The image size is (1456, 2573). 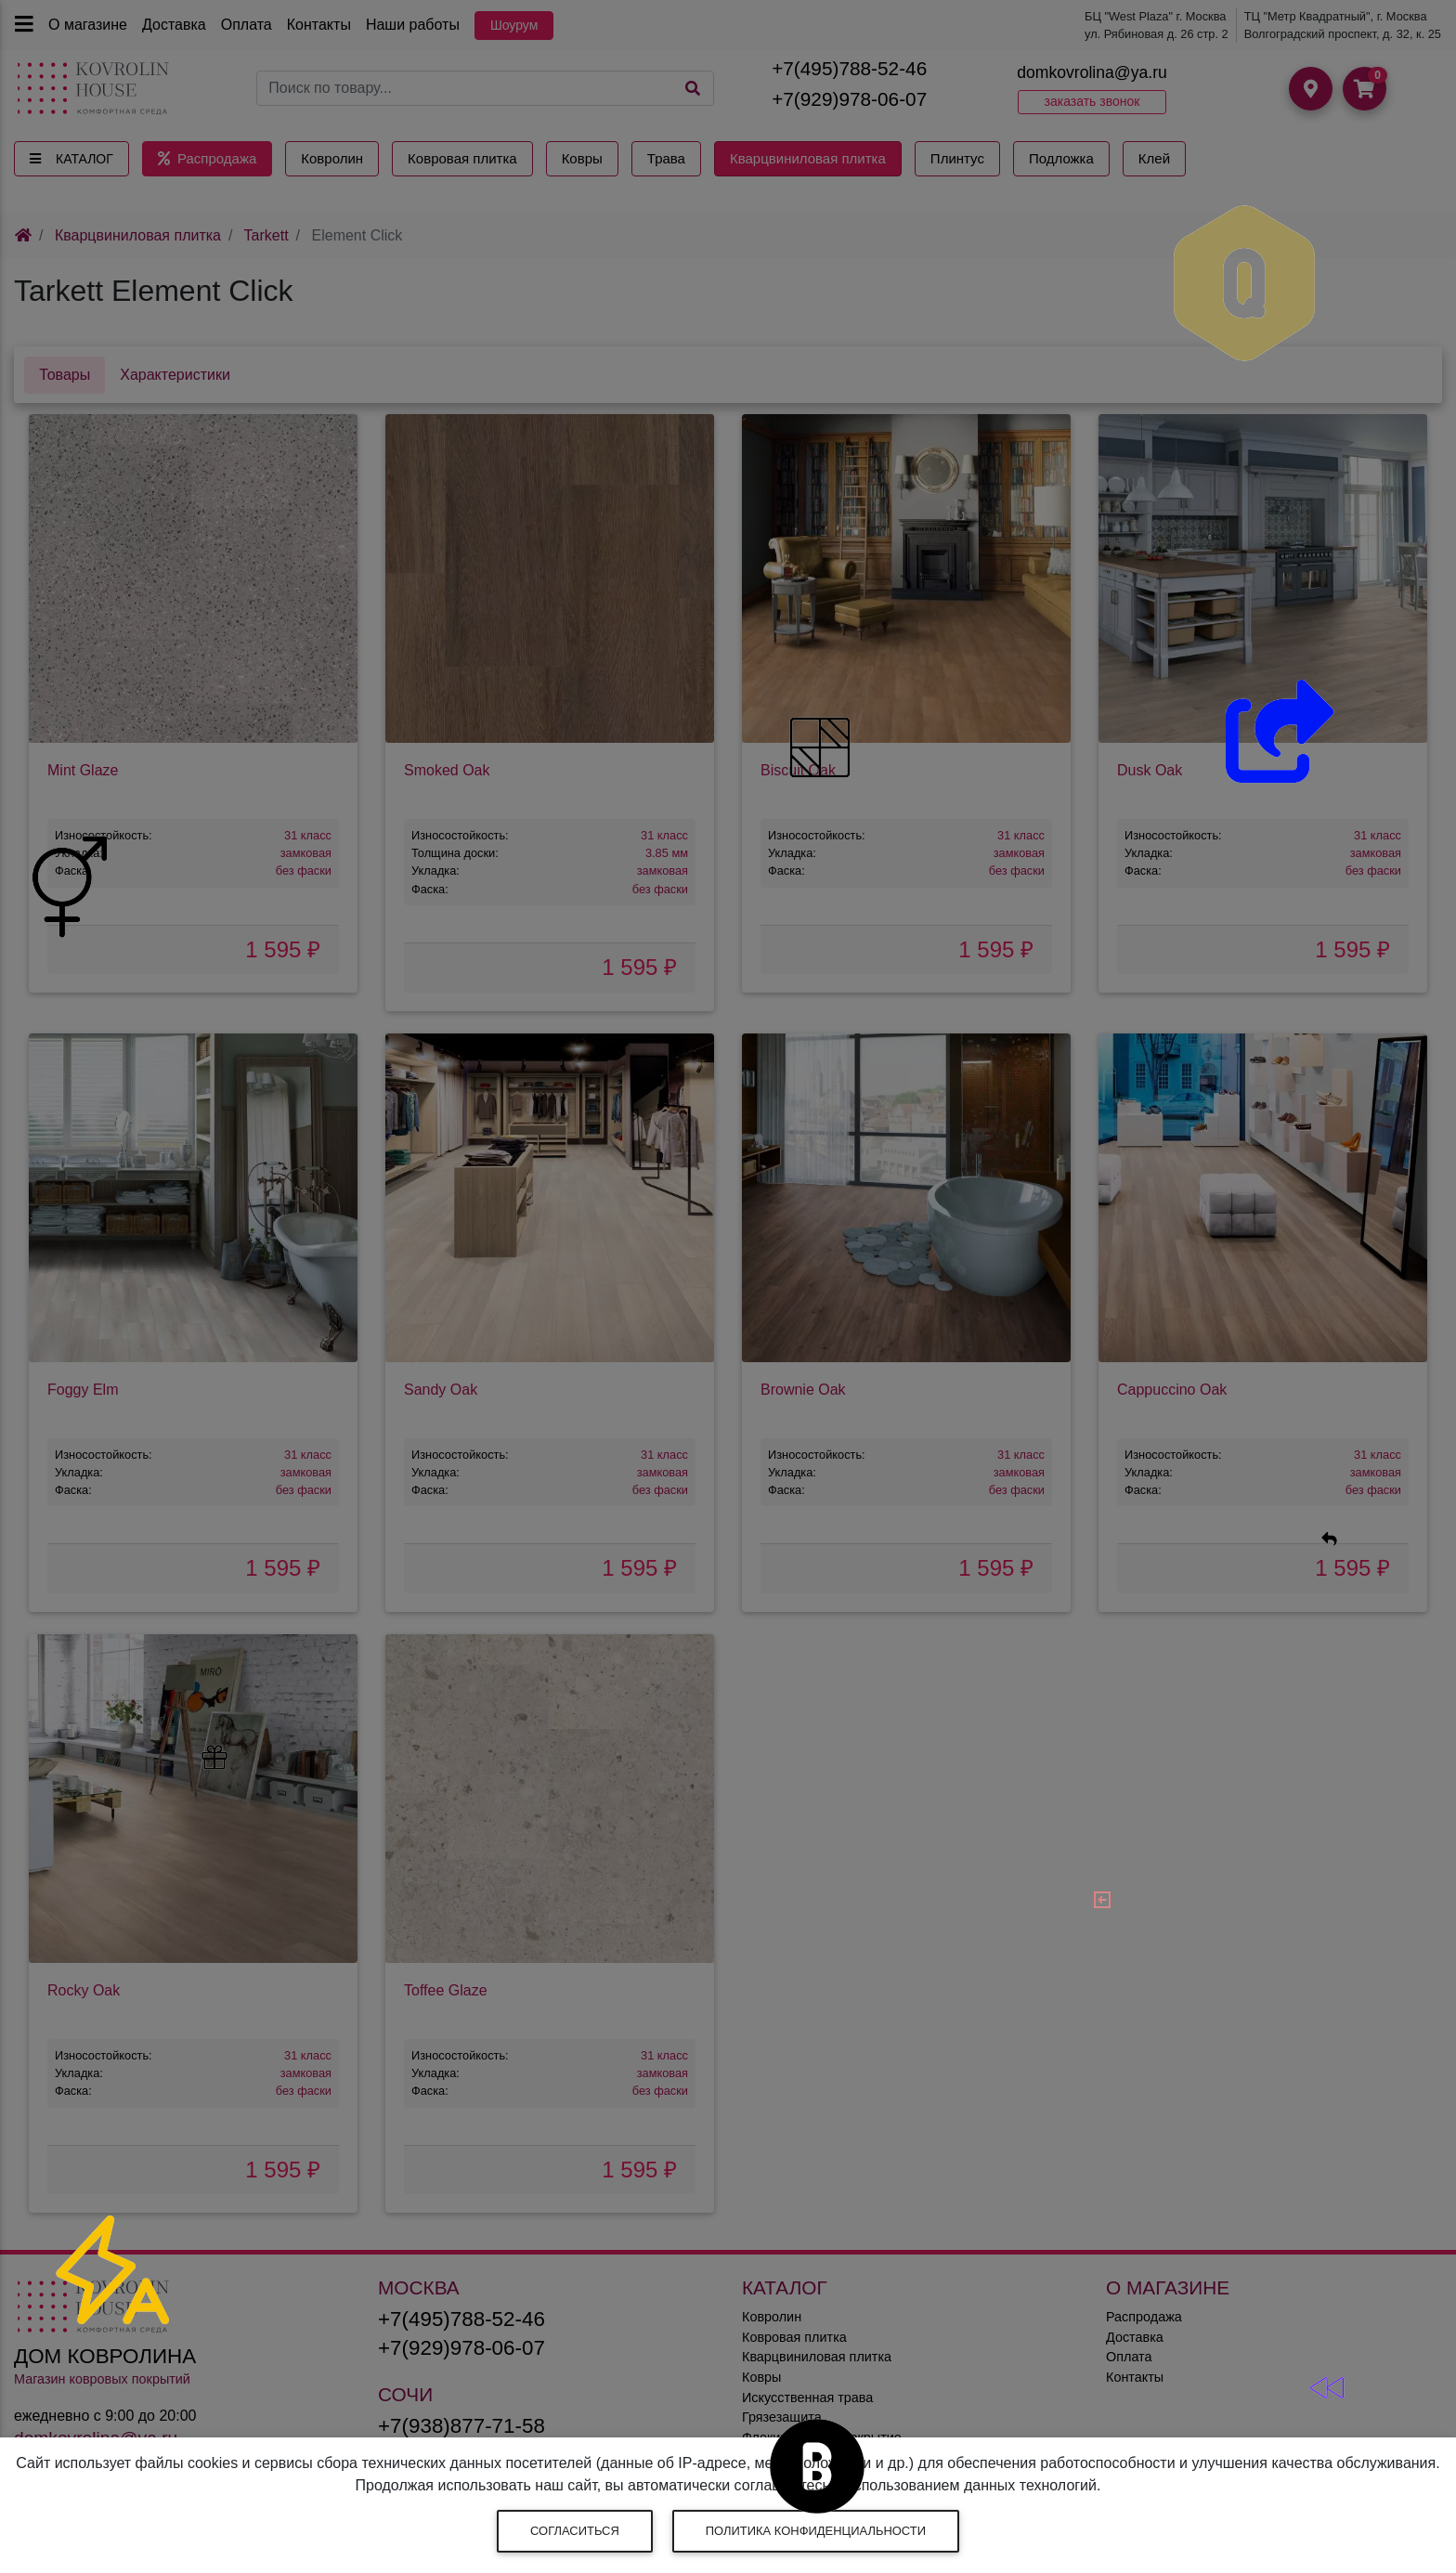 I want to click on share content to another app or platform, so click(x=1277, y=731).